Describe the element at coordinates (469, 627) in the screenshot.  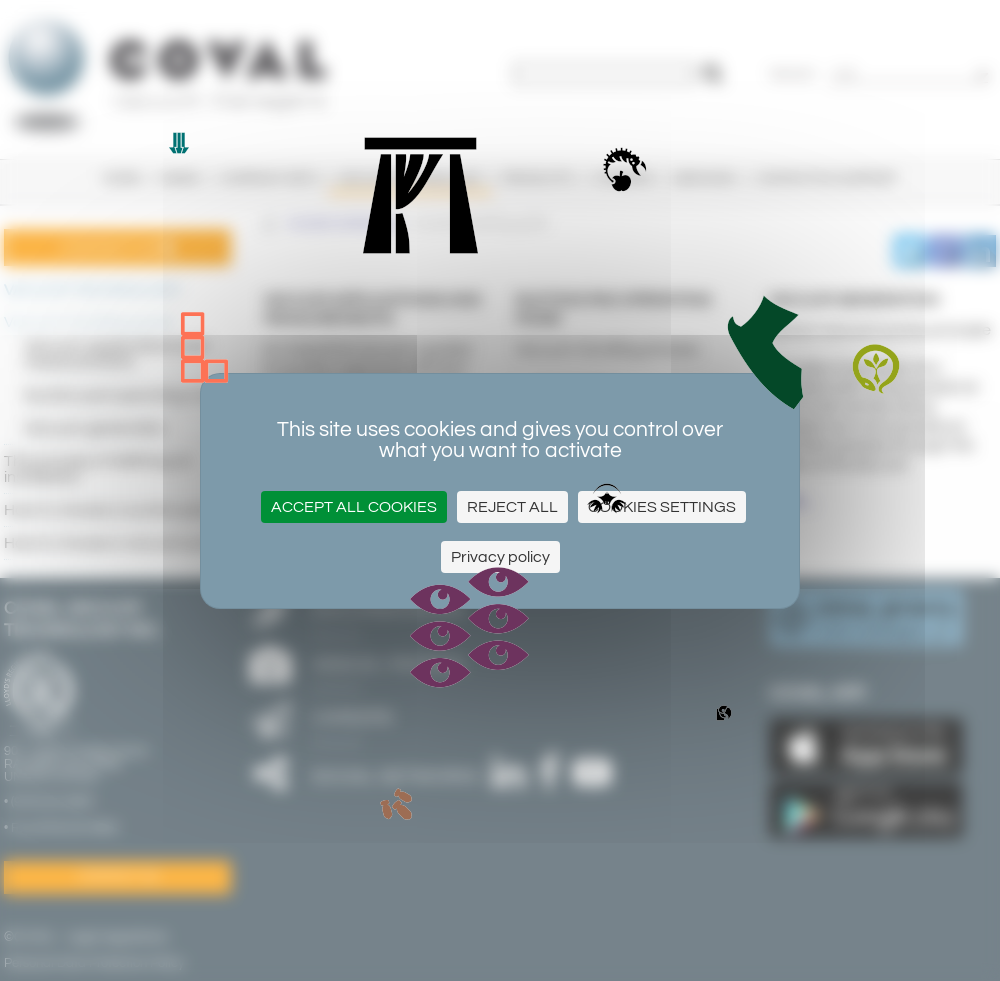
I see `indicates a multi-view or surveillance mode` at that location.